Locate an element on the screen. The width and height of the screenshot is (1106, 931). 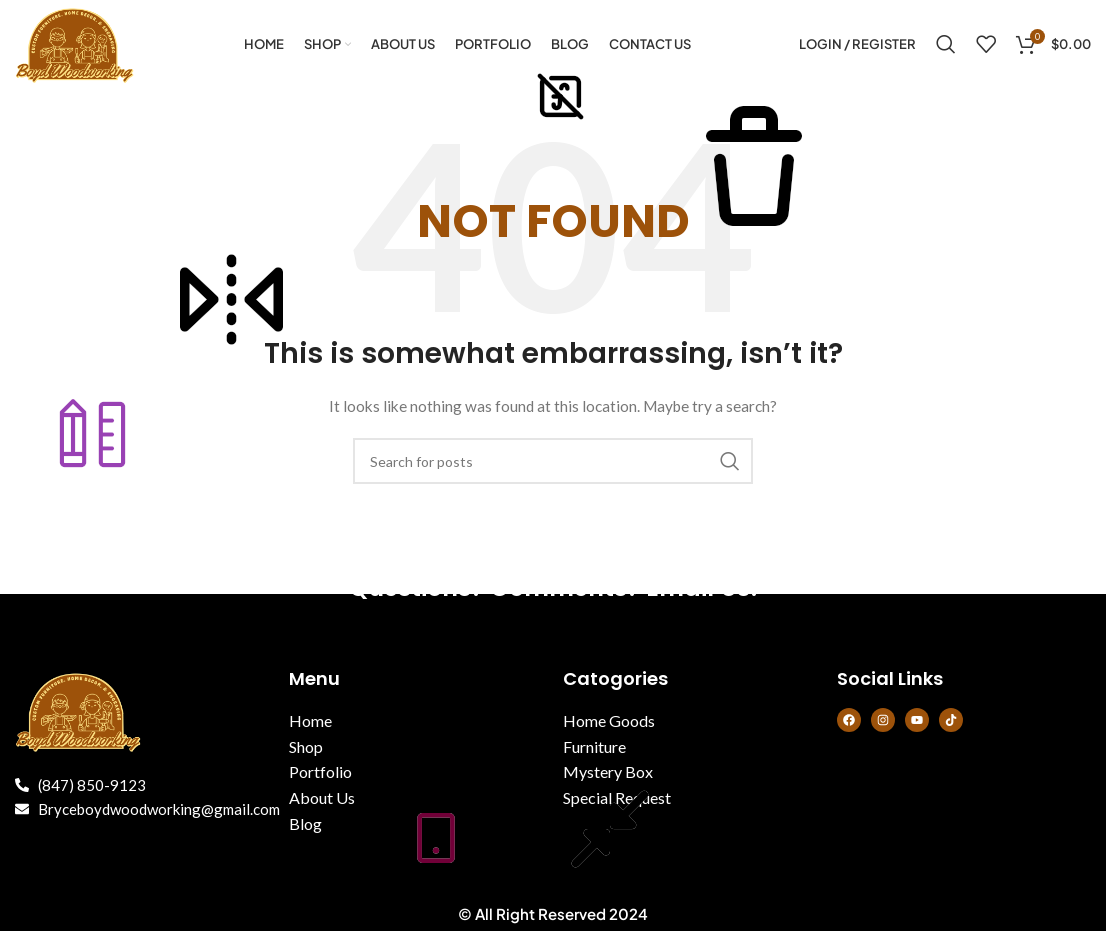
delete this item is located at coordinates (754, 170).